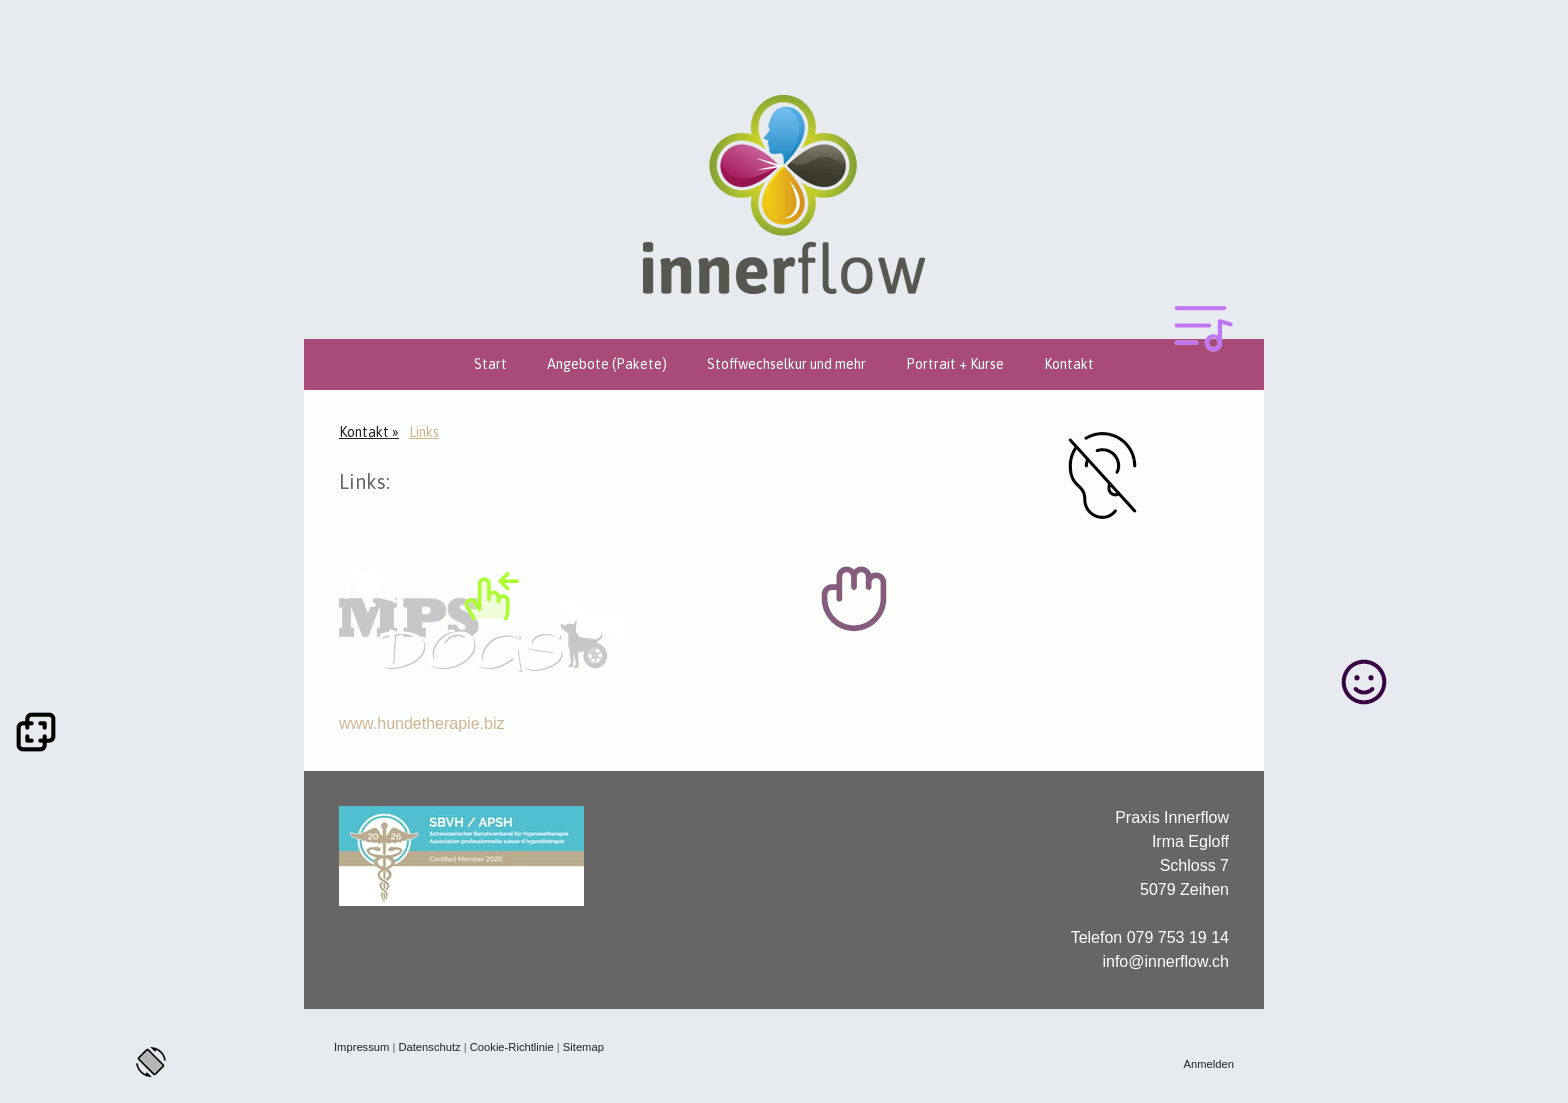 This screenshot has width=1568, height=1103. Describe the element at coordinates (1102, 475) in the screenshot. I see `mute or disable audio listening` at that location.